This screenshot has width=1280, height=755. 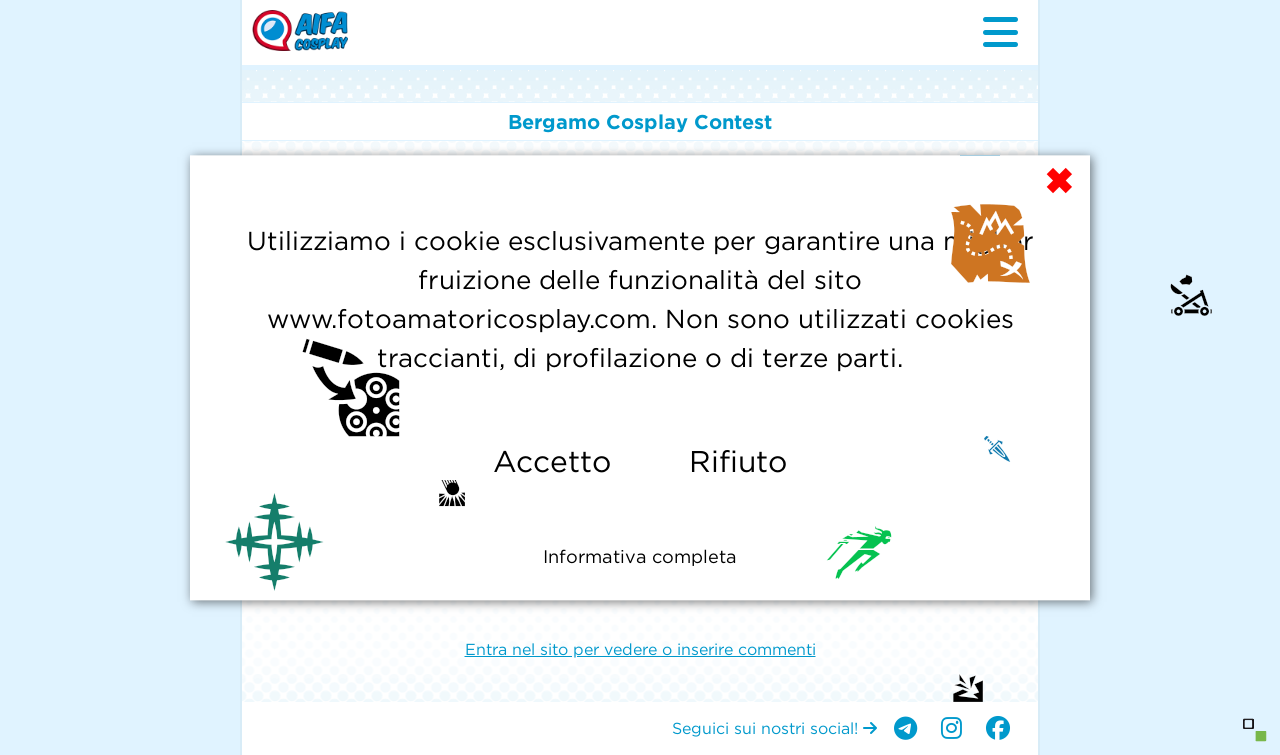 I want to click on launch projectile in siege game, so click(x=1191, y=294).